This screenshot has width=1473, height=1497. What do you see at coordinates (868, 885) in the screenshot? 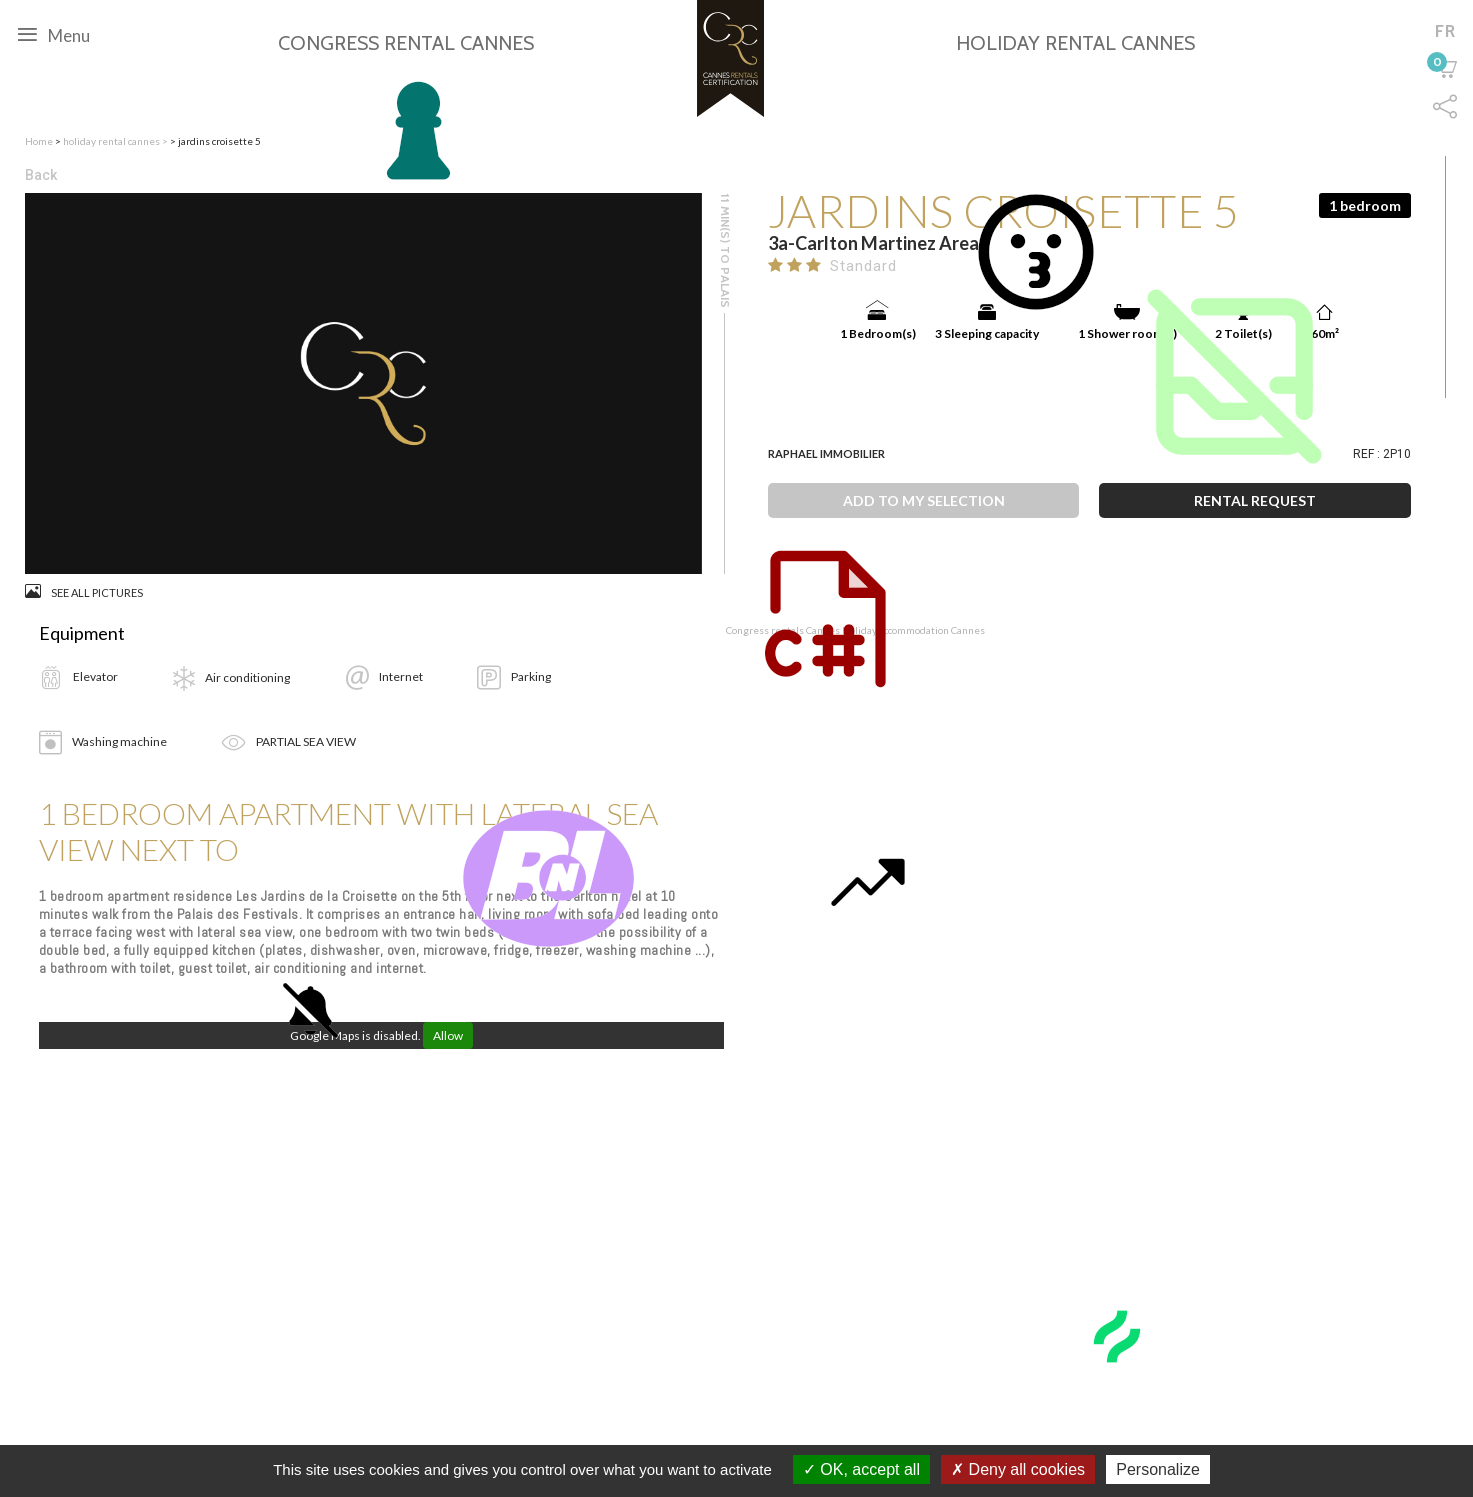
I see `view trending or popular content` at bounding box center [868, 885].